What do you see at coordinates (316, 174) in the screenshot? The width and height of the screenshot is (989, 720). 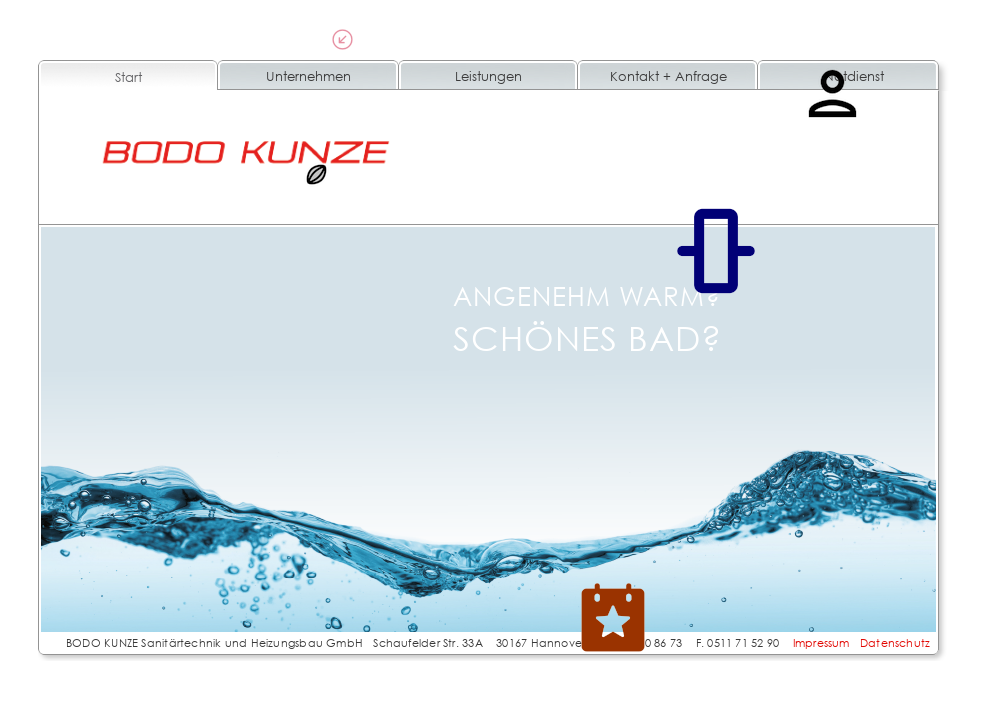 I see `access rugby sports content or scores` at bounding box center [316, 174].